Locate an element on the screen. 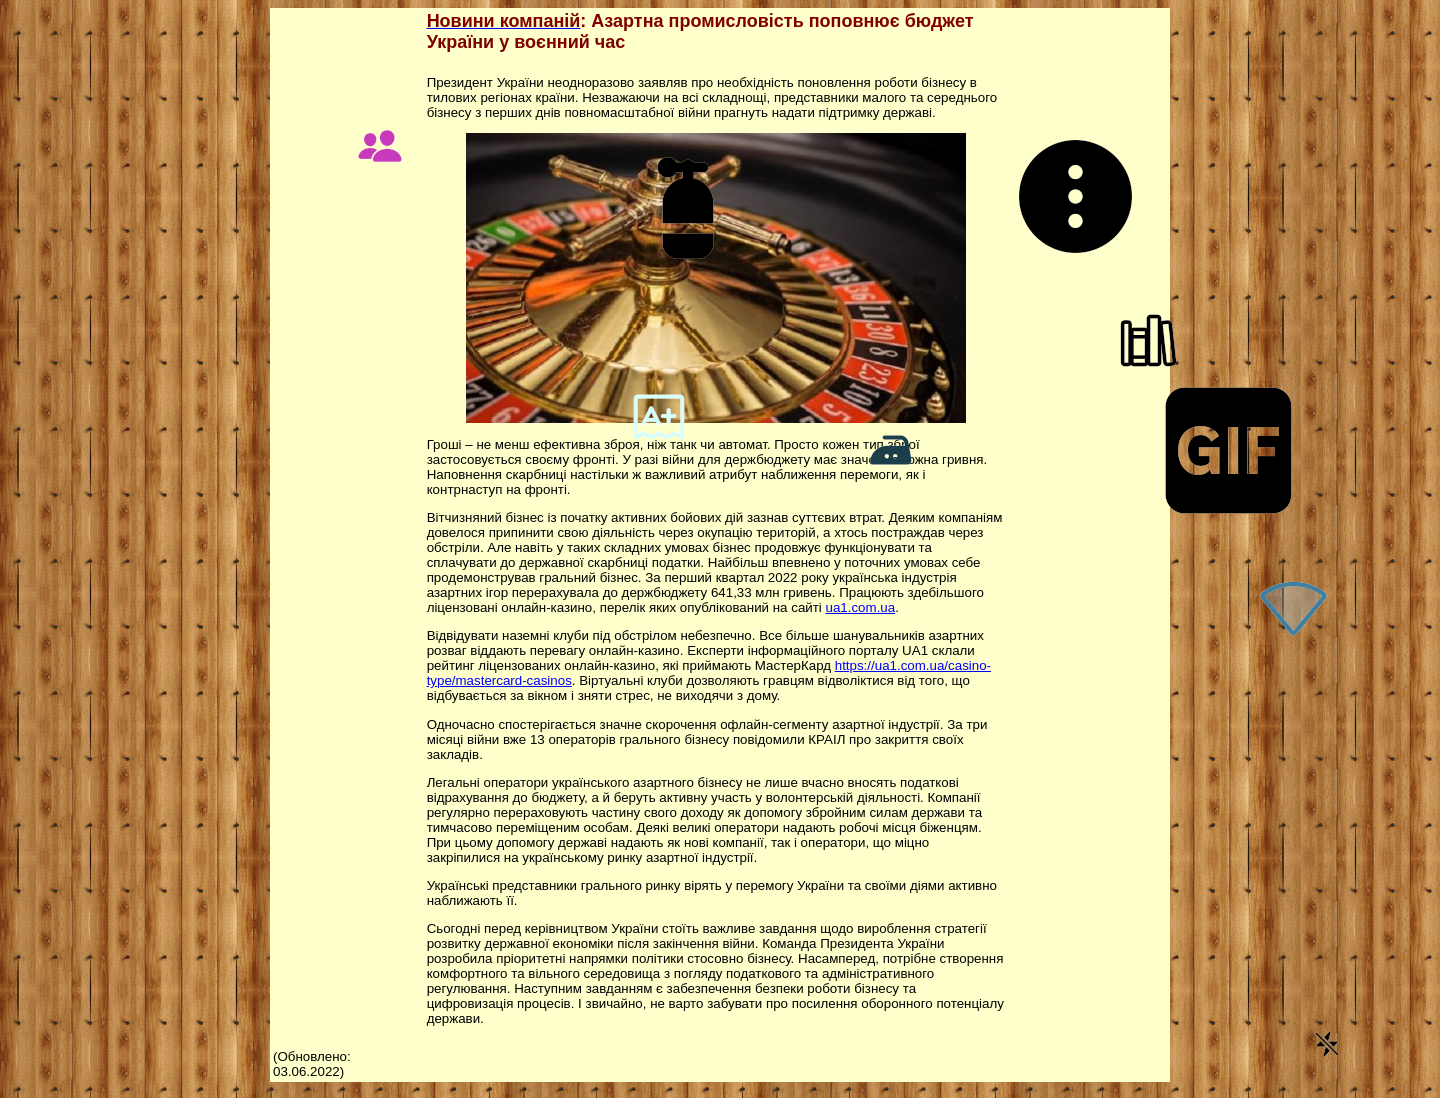 The height and width of the screenshot is (1098, 1440). view exam or test results is located at coordinates (659, 416).